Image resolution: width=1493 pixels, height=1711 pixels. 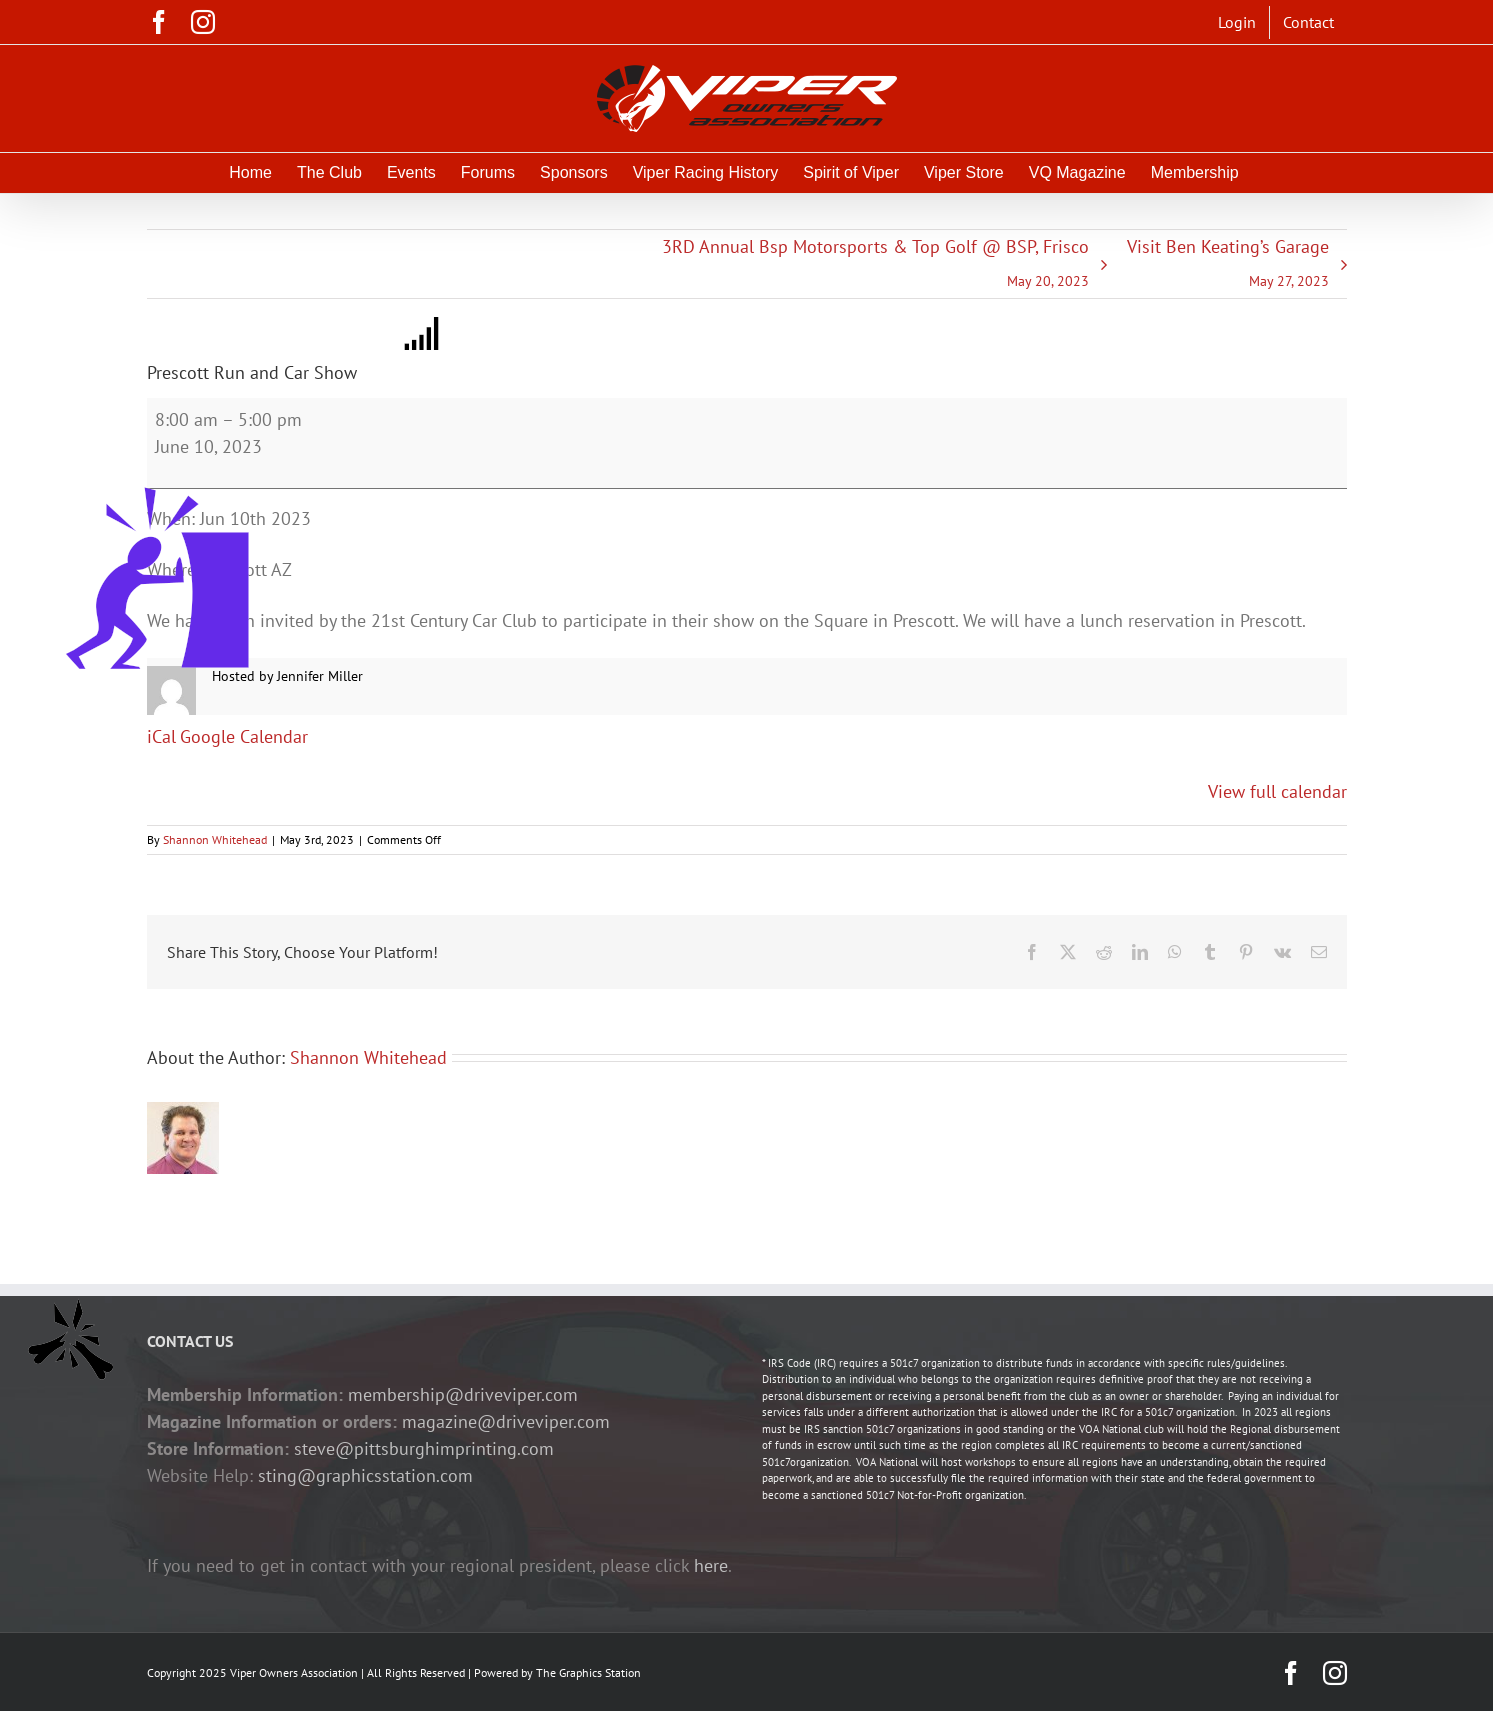 I want to click on indicates a fracture or bone injury in a health app, so click(x=70, y=1339).